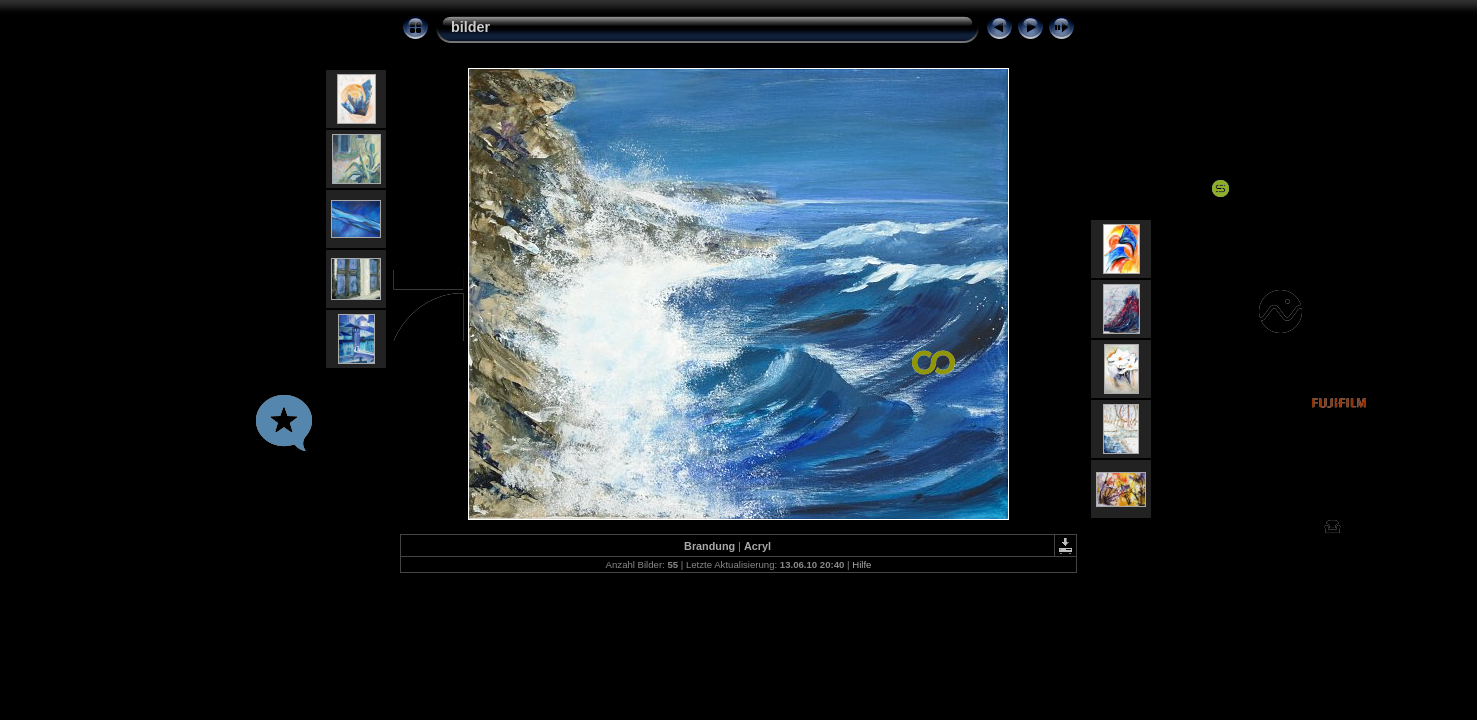  What do you see at coordinates (1220, 188) in the screenshot?
I see `sanic web framework logo` at bounding box center [1220, 188].